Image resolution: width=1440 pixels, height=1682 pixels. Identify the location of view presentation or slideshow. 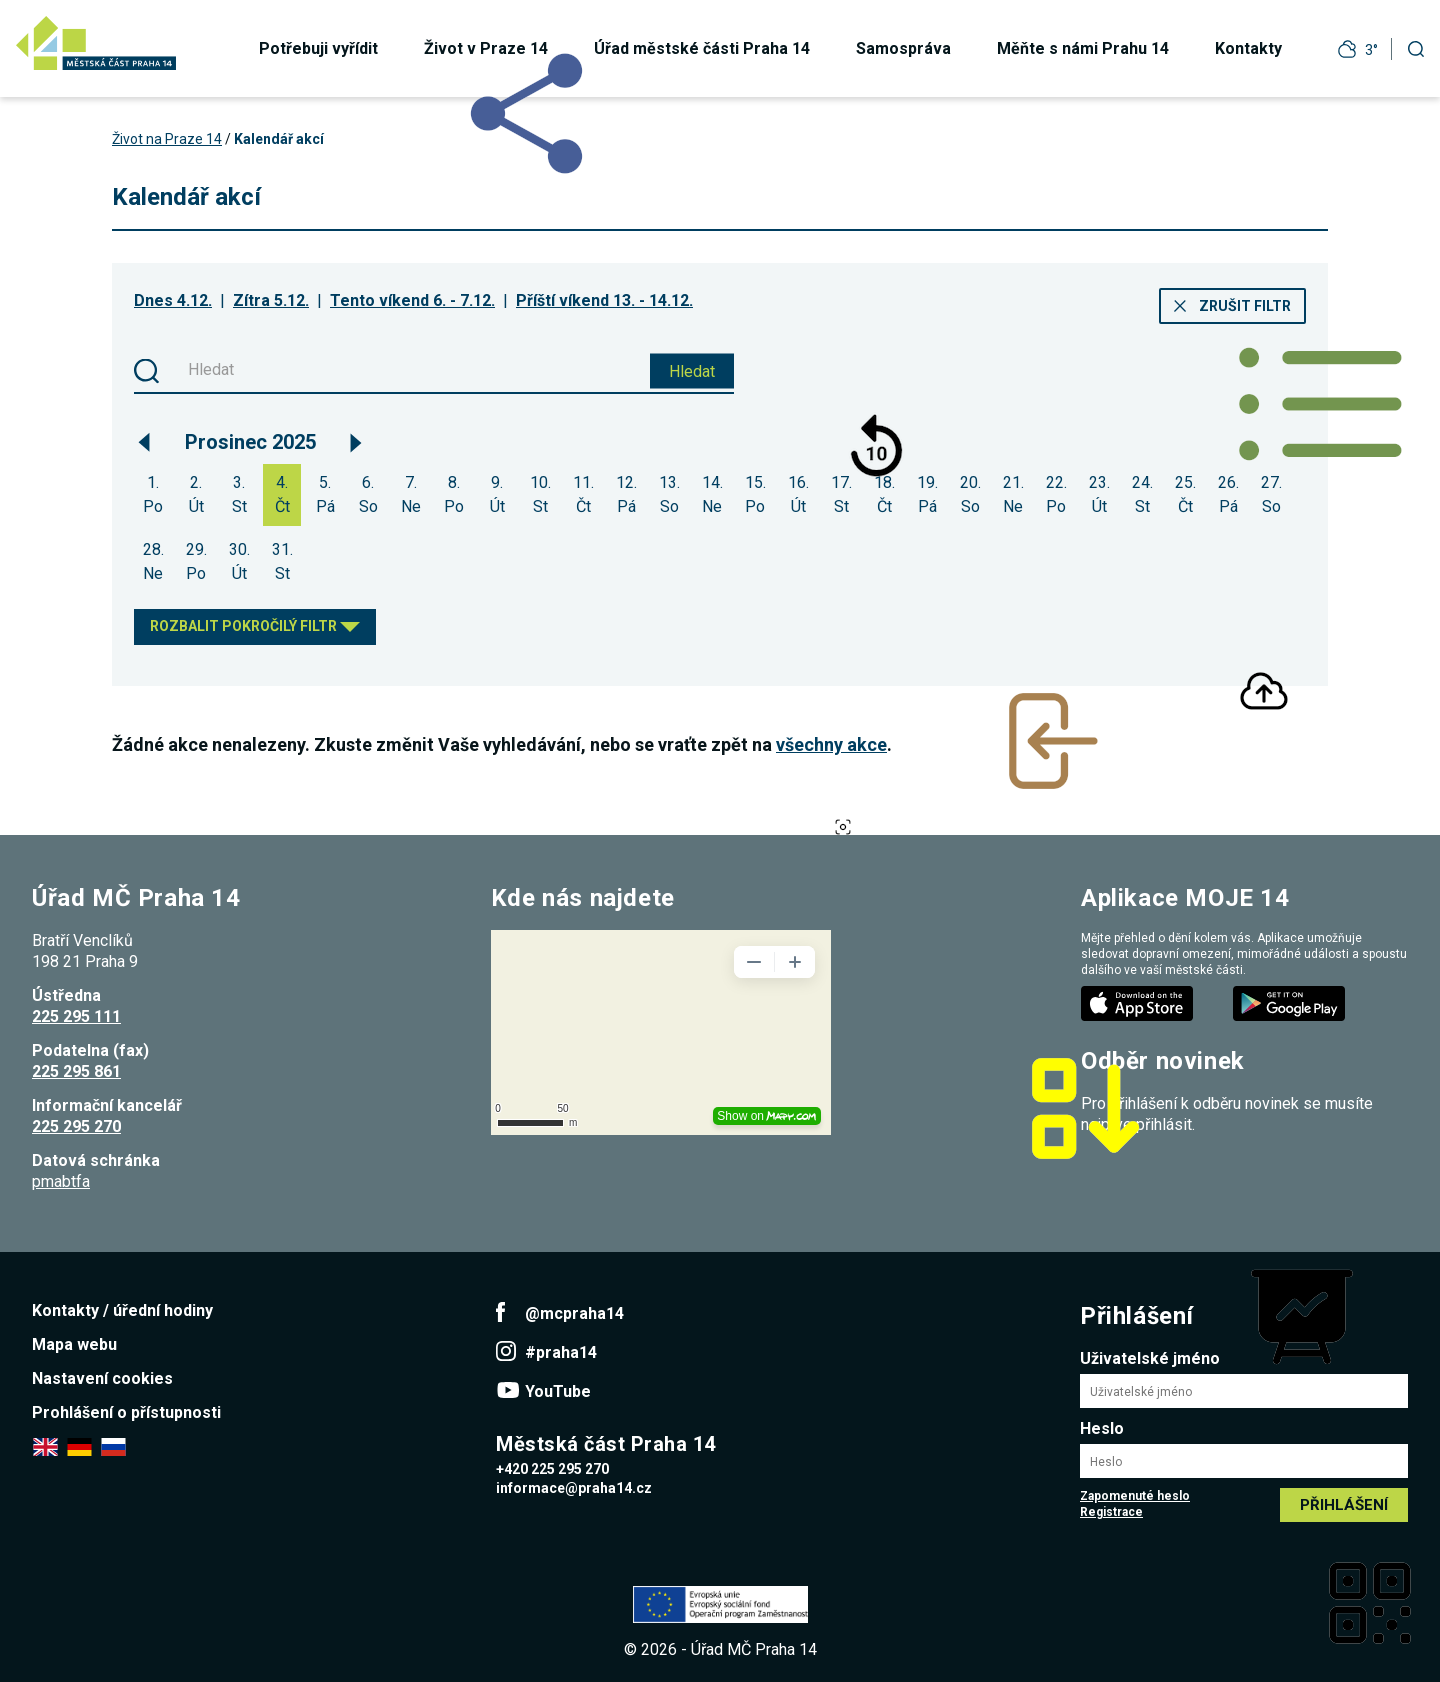
(1302, 1317).